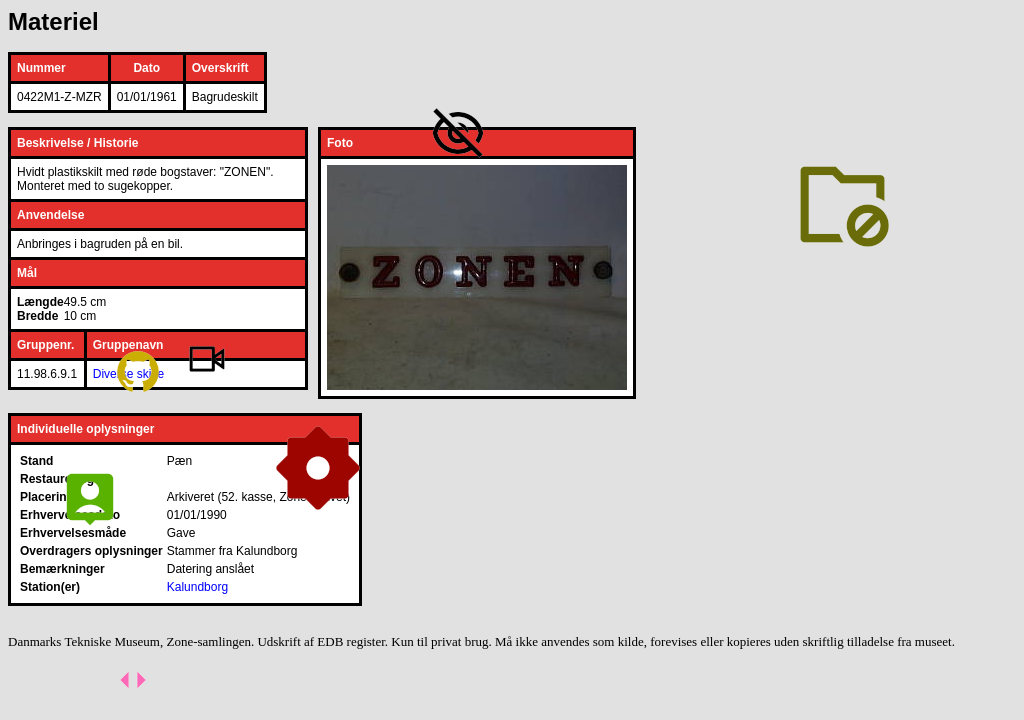  I want to click on access denied to this folder, so click(842, 204).